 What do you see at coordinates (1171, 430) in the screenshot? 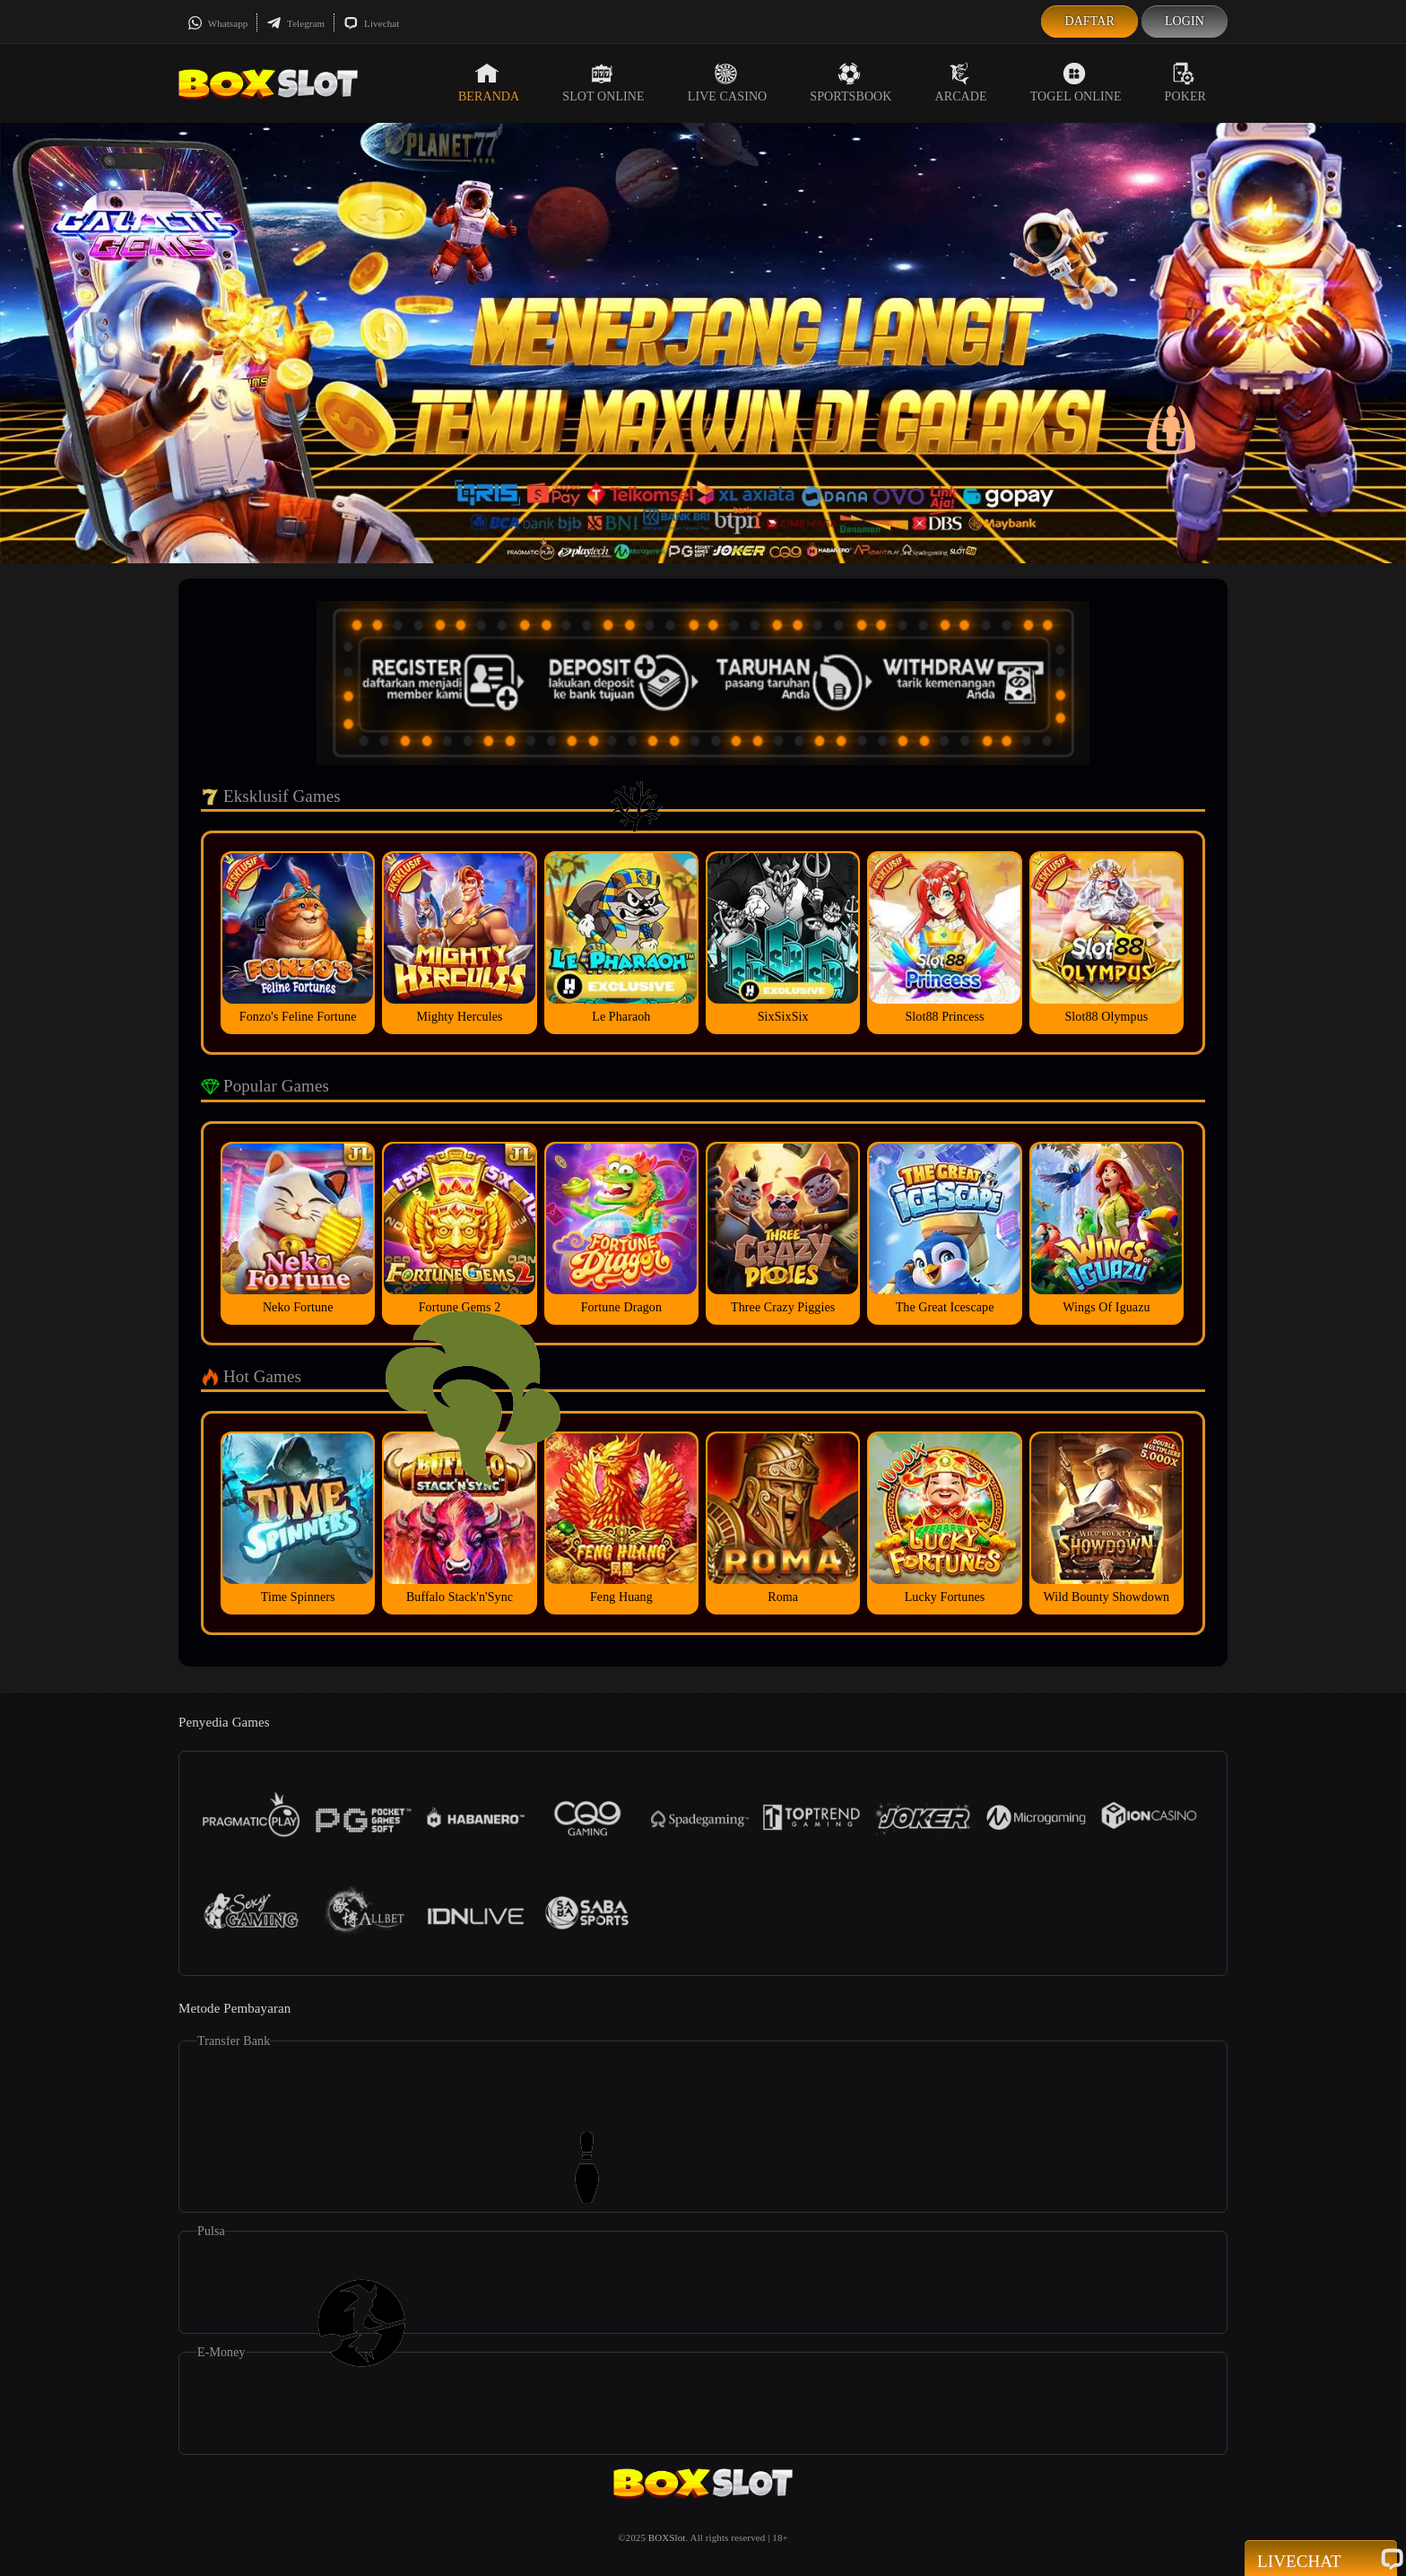
I see `notification security settings` at bounding box center [1171, 430].